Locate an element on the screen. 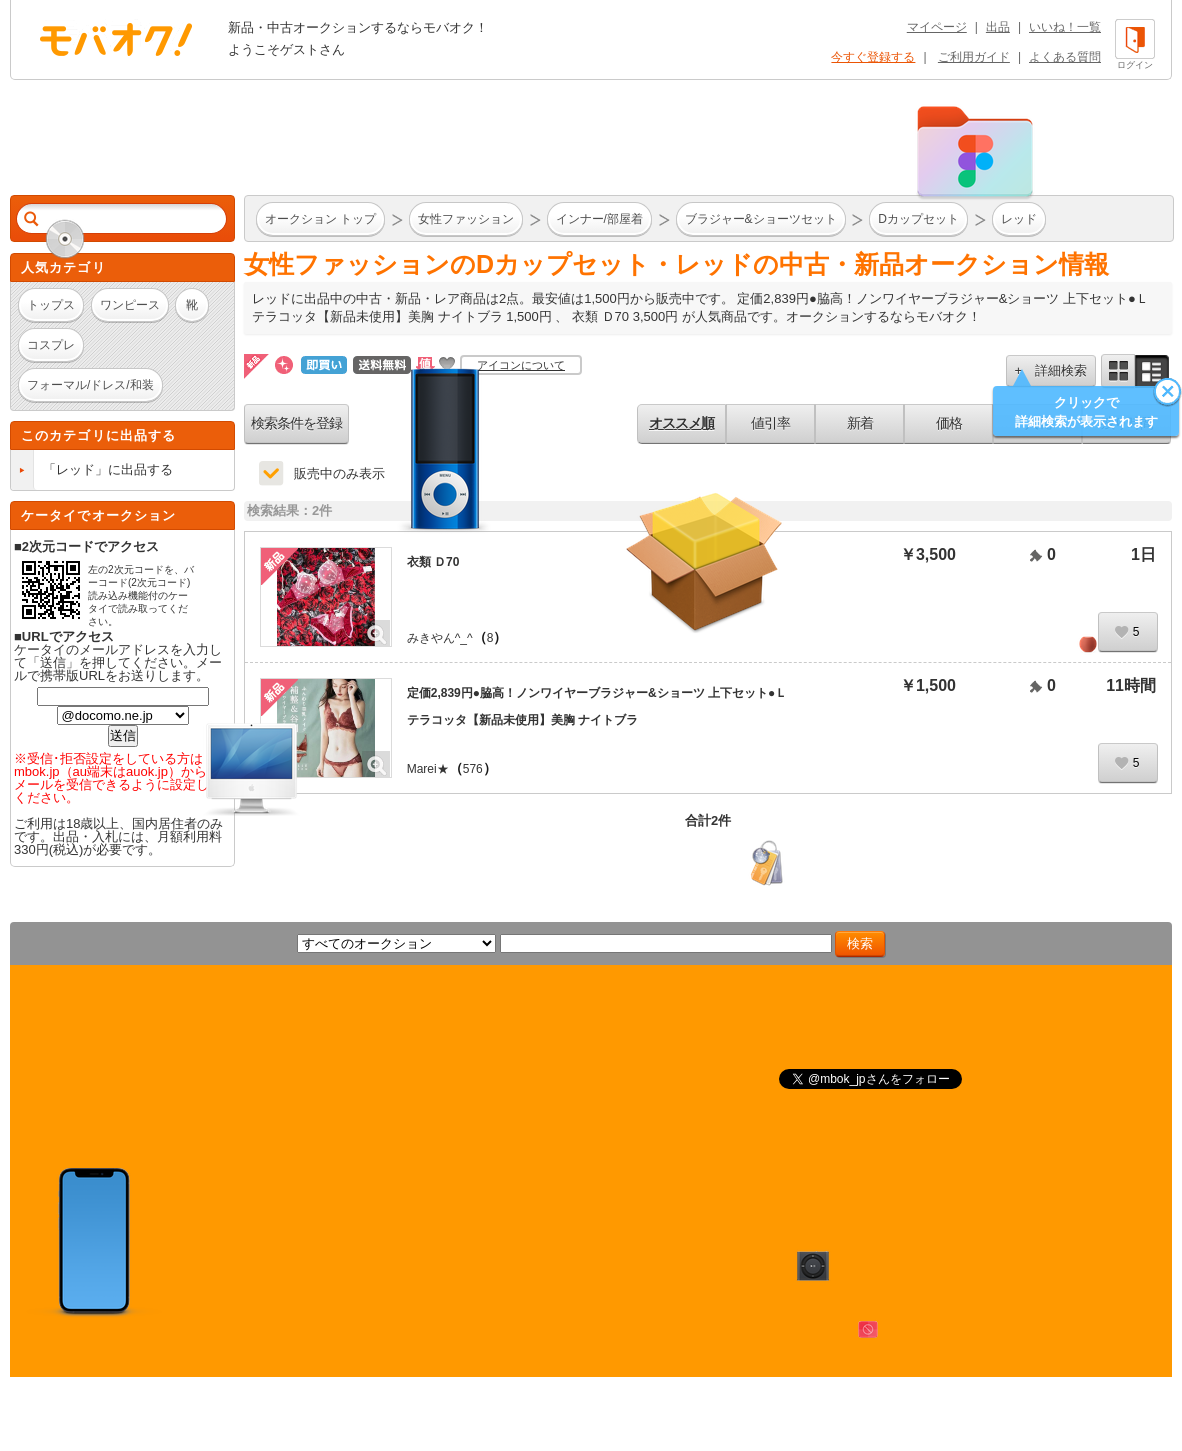 The image size is (1182, 1451). represents an iMac desktop computer is located at coordinates (251, 763).